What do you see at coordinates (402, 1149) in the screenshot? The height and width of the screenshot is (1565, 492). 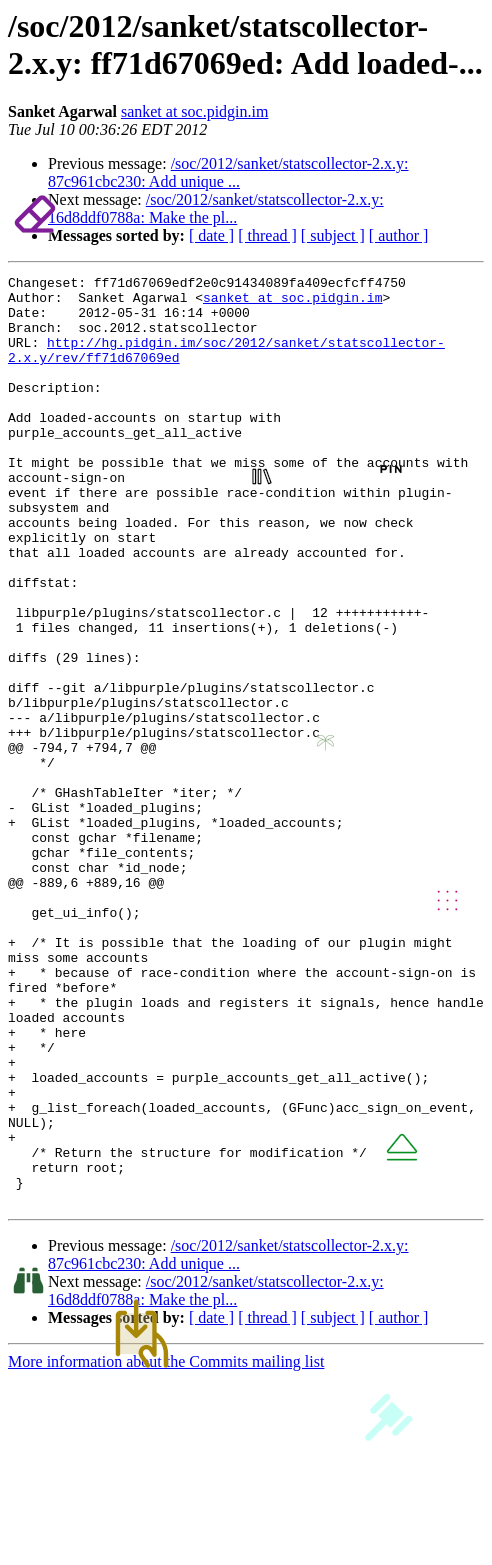 I see `eject media or disc` at bounding box center [402, 1149].